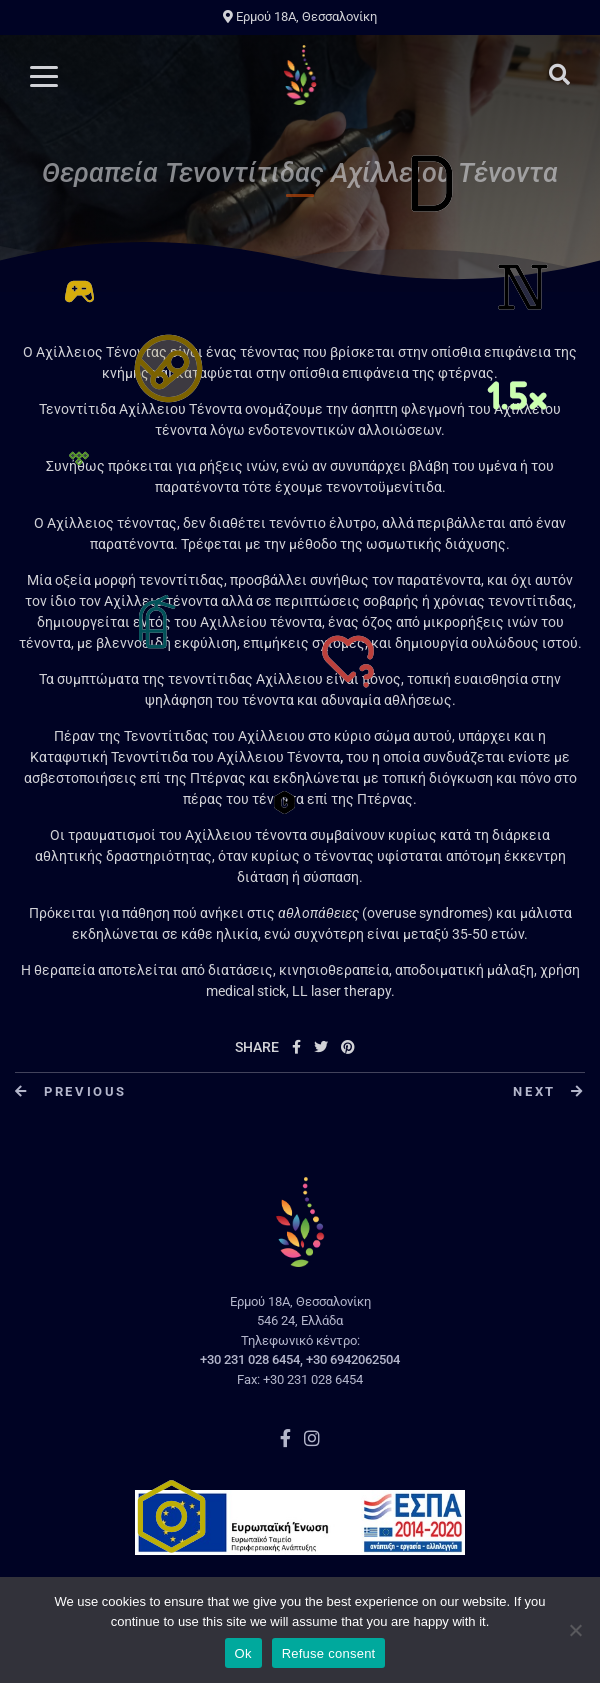 This screenshot has height=1683, width=600. What do you see at coordinates (79, 291) in the screenshot?
I see `open games or gaming section` at bounding box center [79, 291].